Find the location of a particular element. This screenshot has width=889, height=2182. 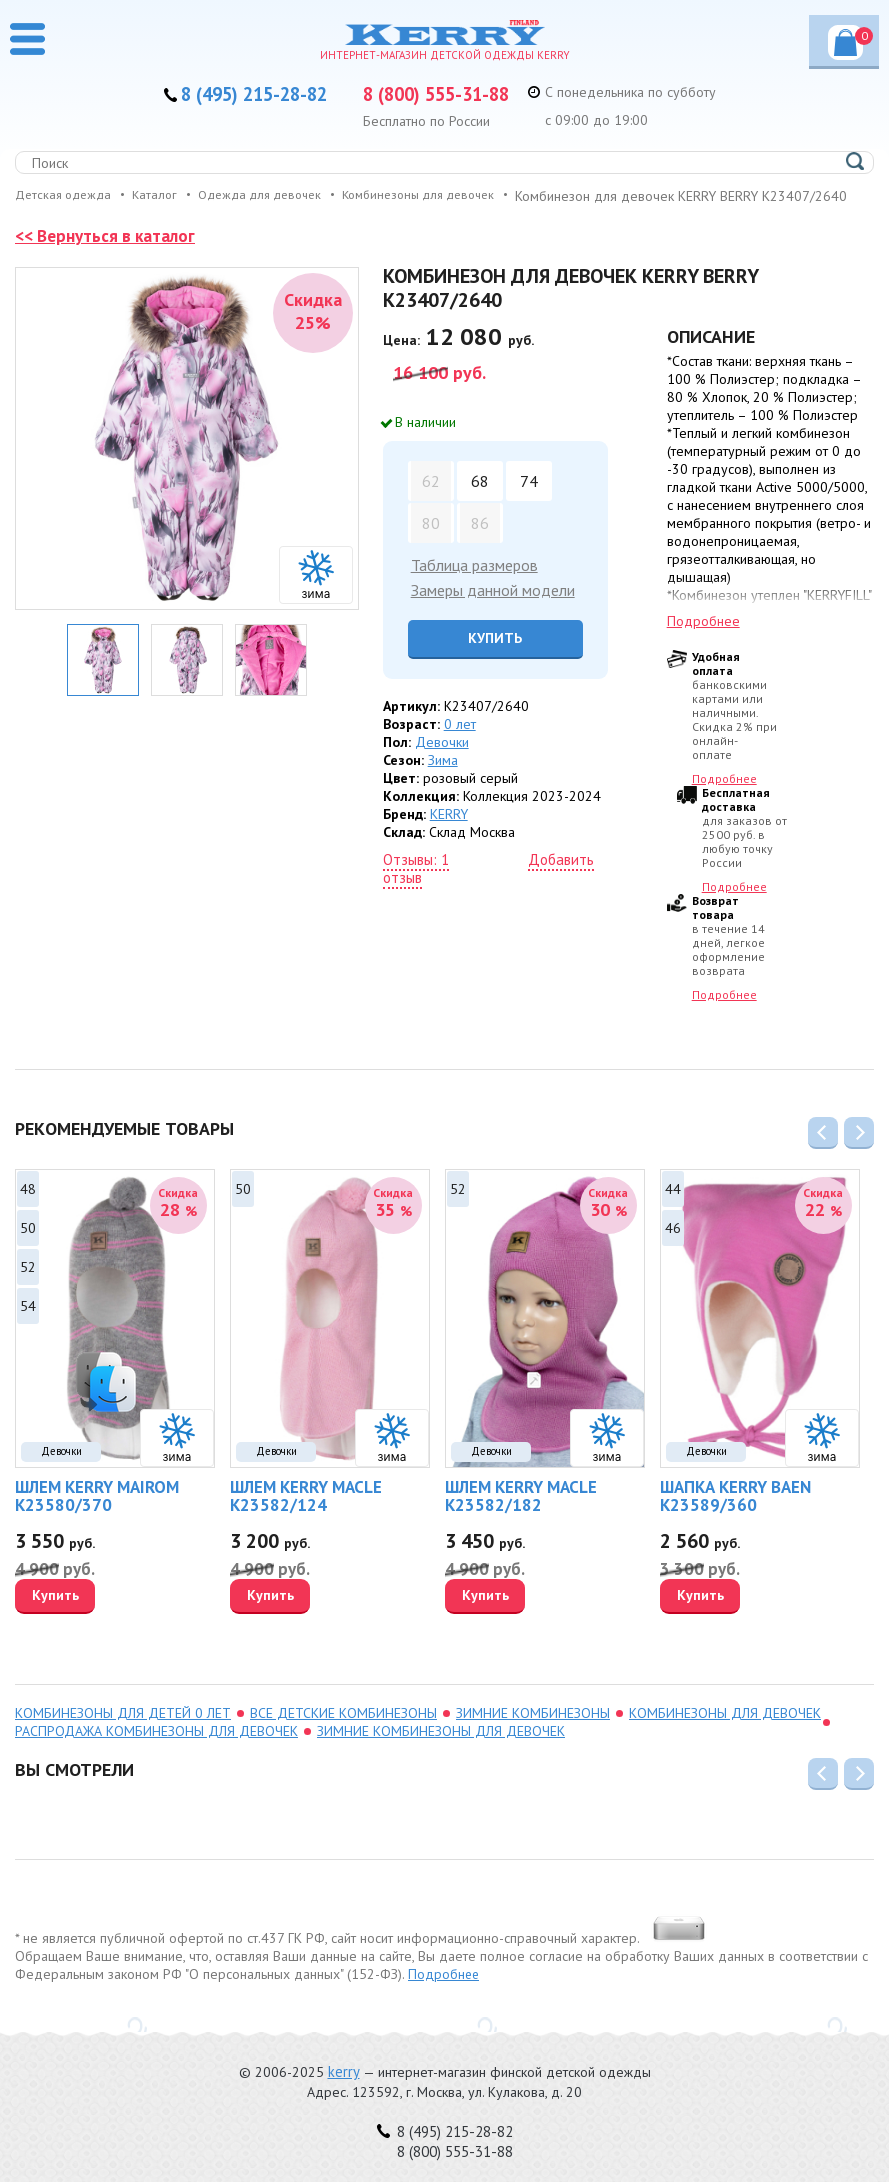

launch macos setup assistant is located at coordinates (106, 1382).